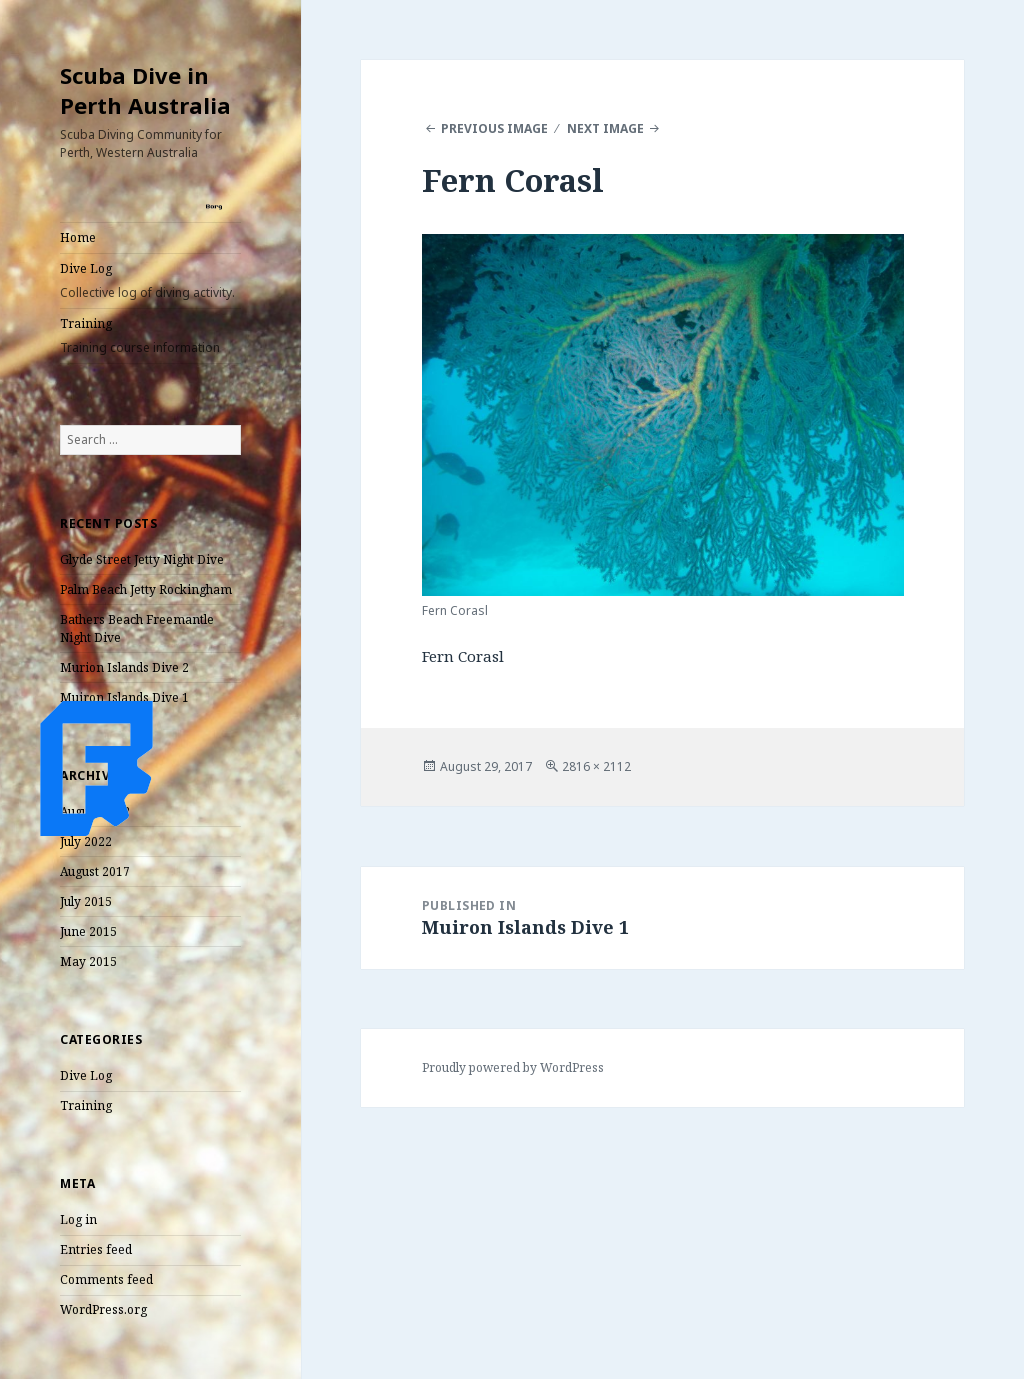  What do you see at coordinates (214, 207) in the screenshot?
I see `open borgbackup application` at bounding box center [214, 207].